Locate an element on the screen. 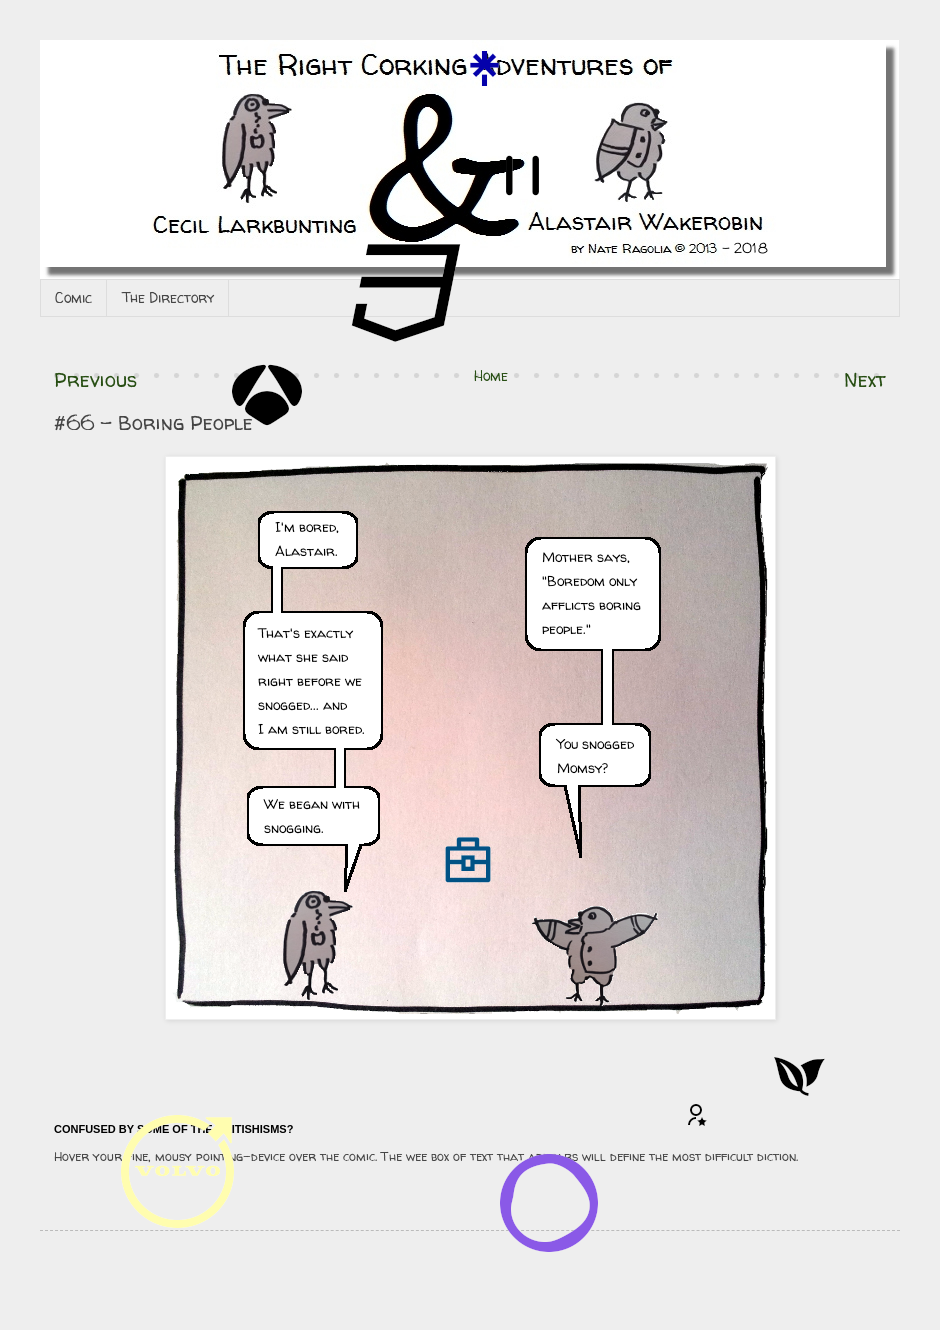 Image resolution: width=940 pixels, height=1330 pixels. pause media playback is located at coordinates (522, 175).